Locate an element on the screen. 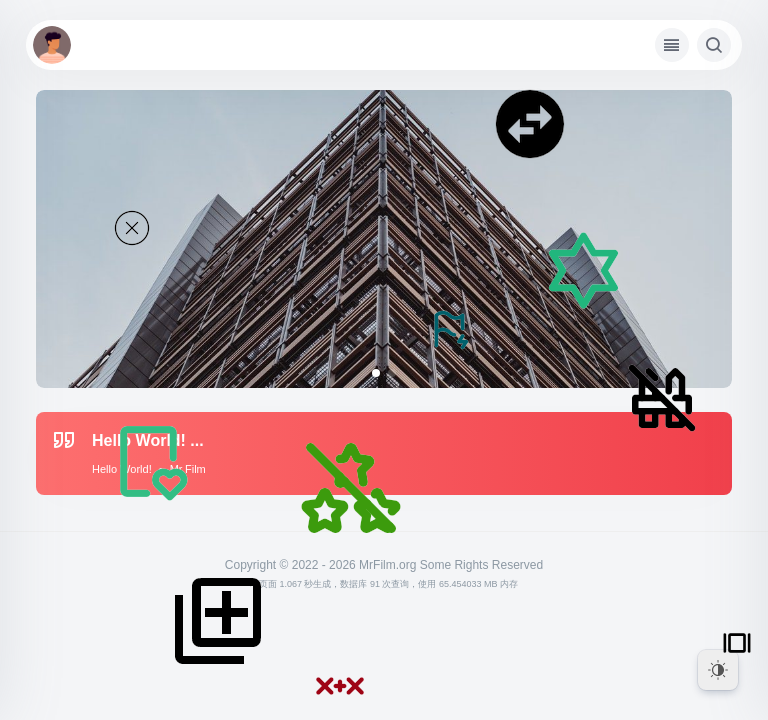  add to queue is located at coordinates (218, 621).